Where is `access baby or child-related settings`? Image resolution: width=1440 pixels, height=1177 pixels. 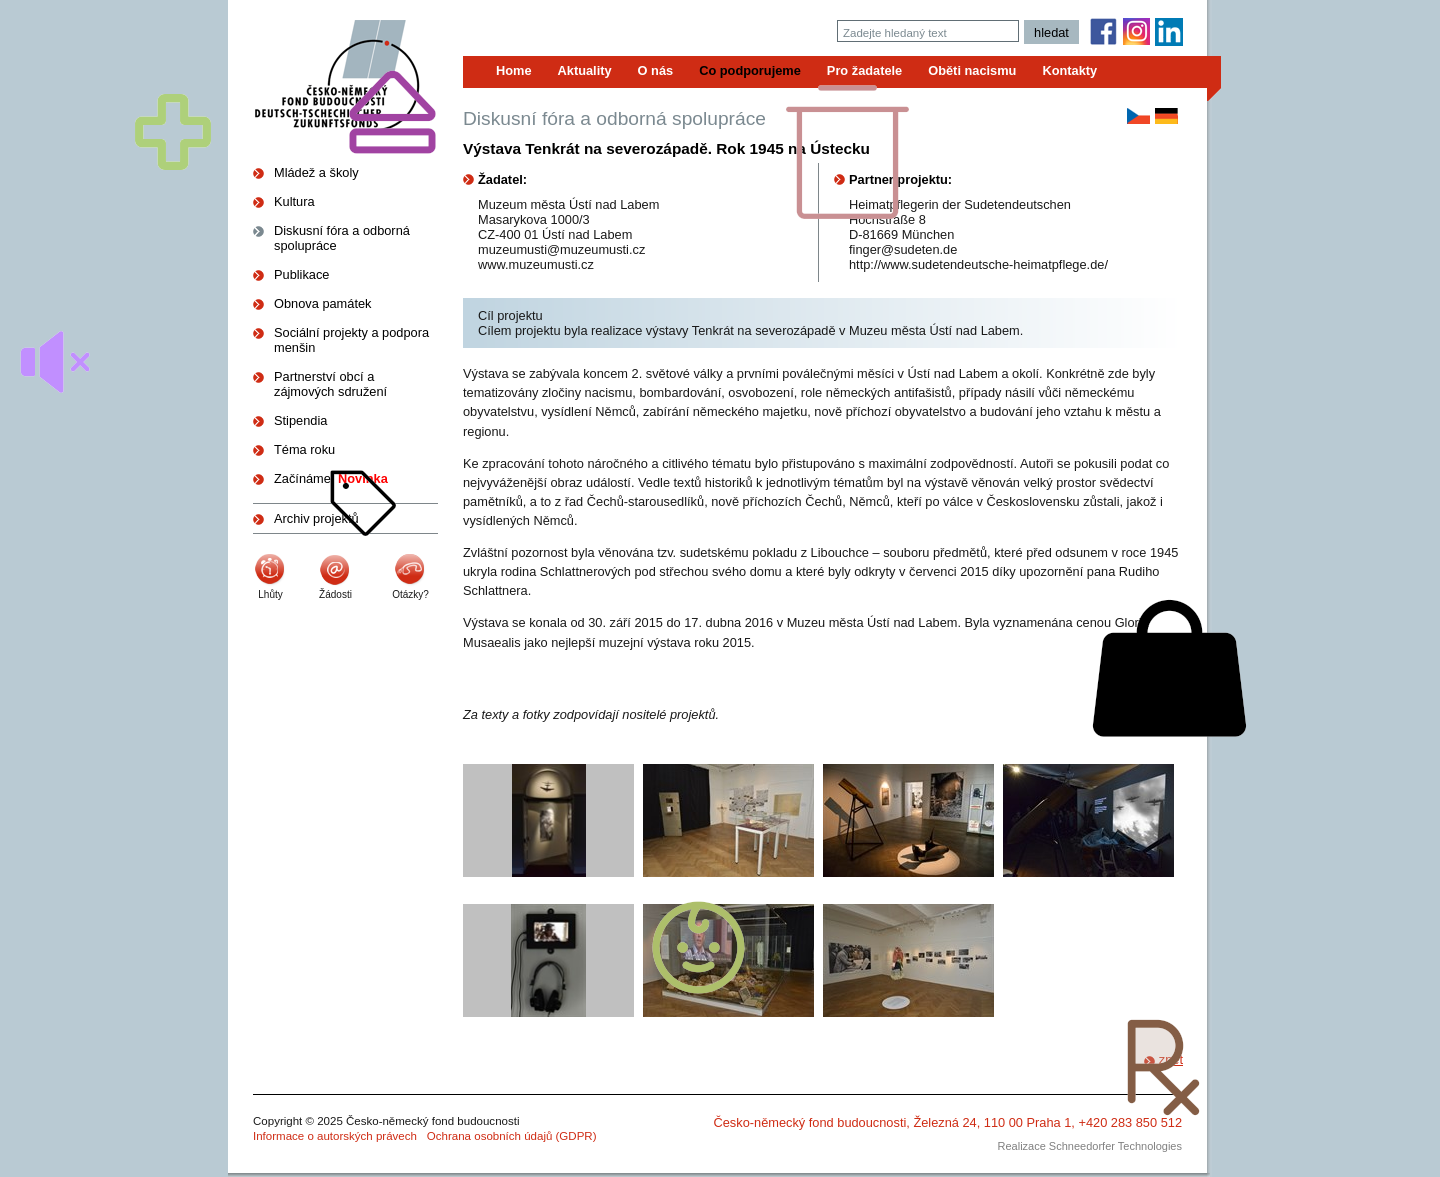
access baby or child-related settings is located at coordinates (698, 947).